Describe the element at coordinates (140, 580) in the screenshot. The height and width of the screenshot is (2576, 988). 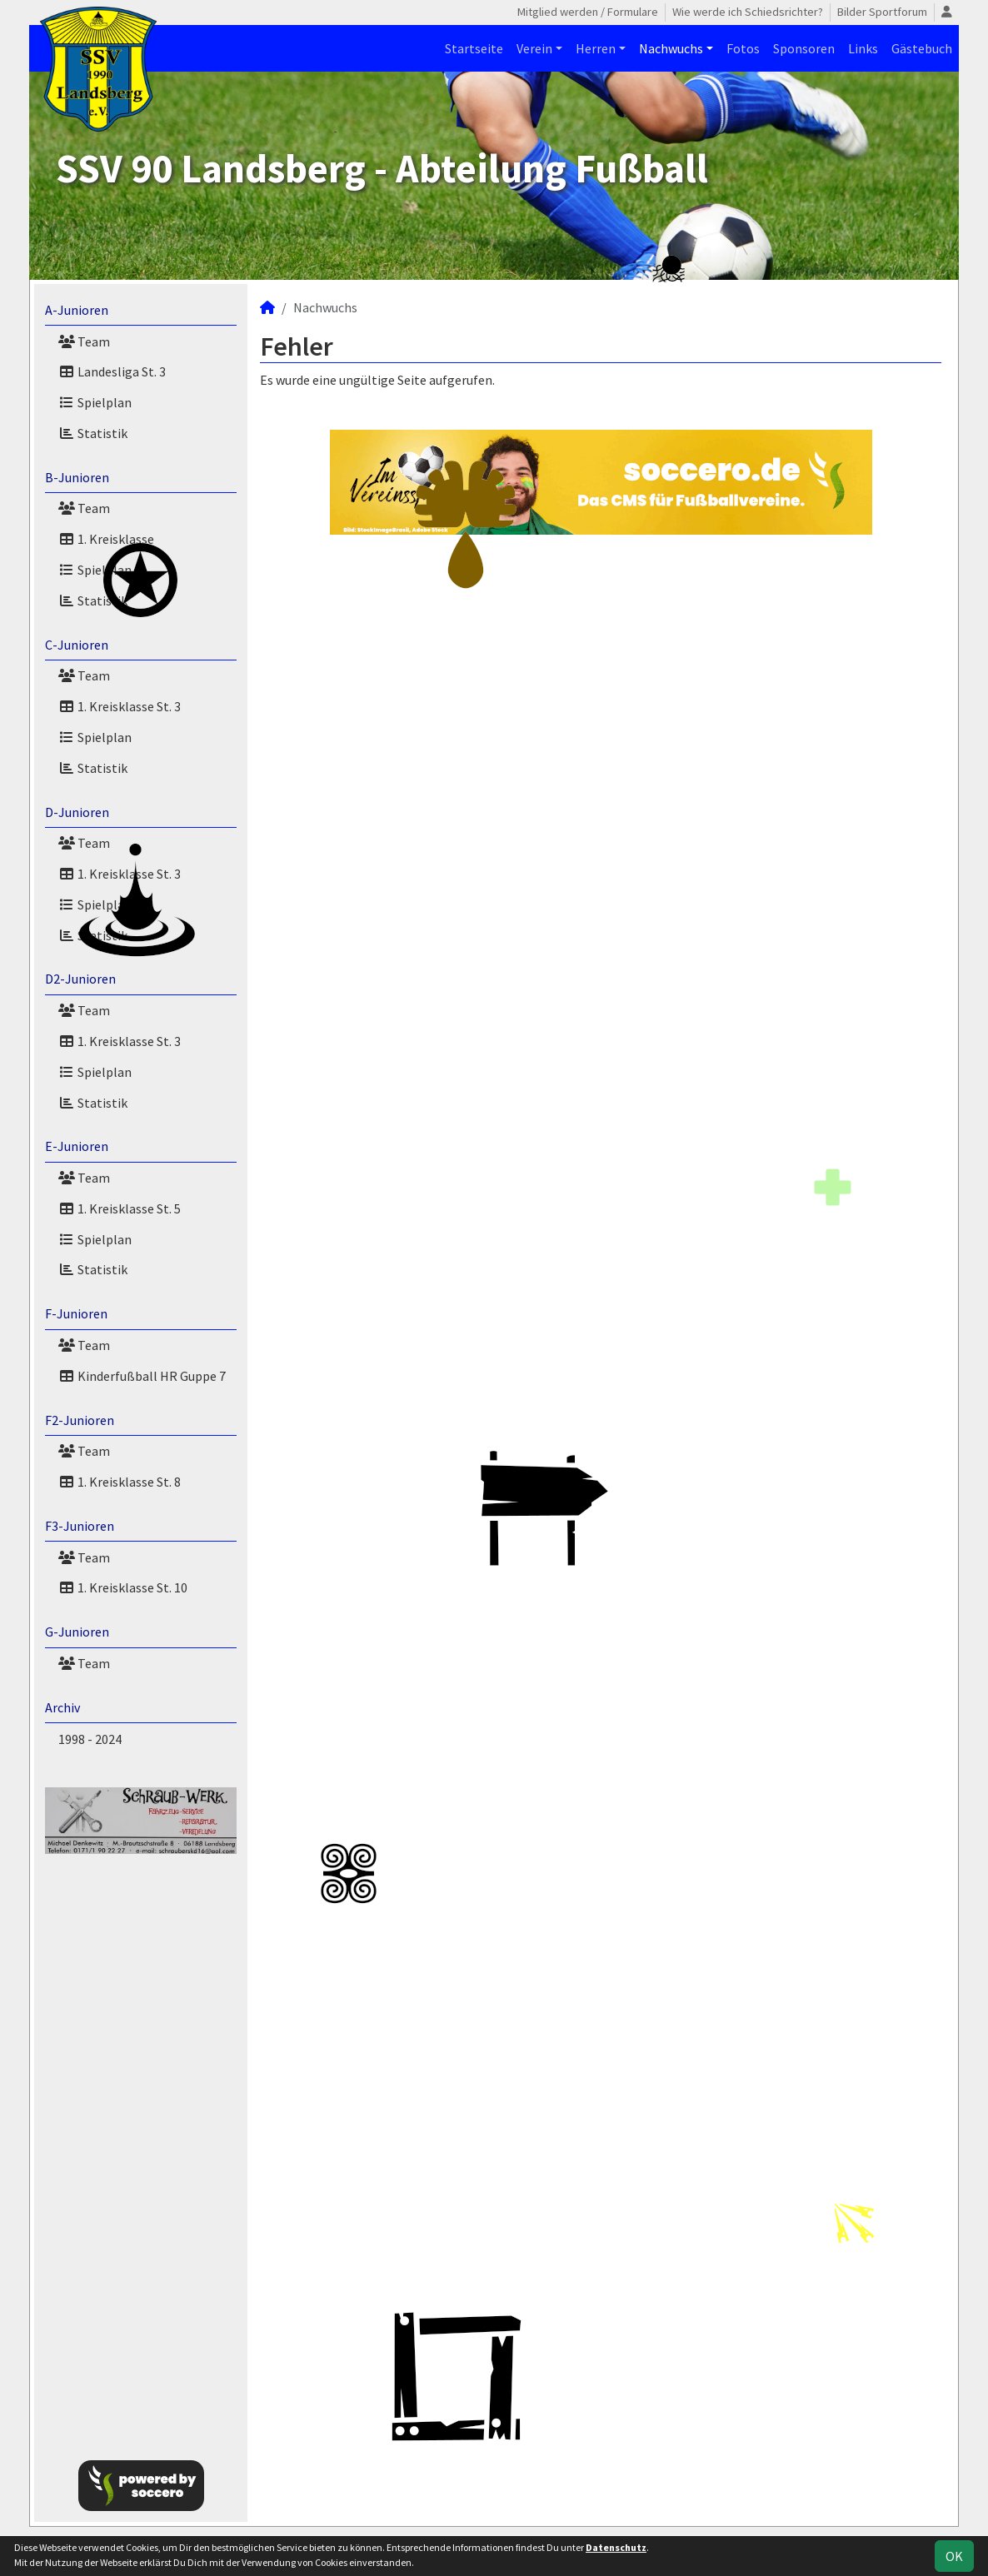
I see `indicates allied or friendly faction status` at that location.